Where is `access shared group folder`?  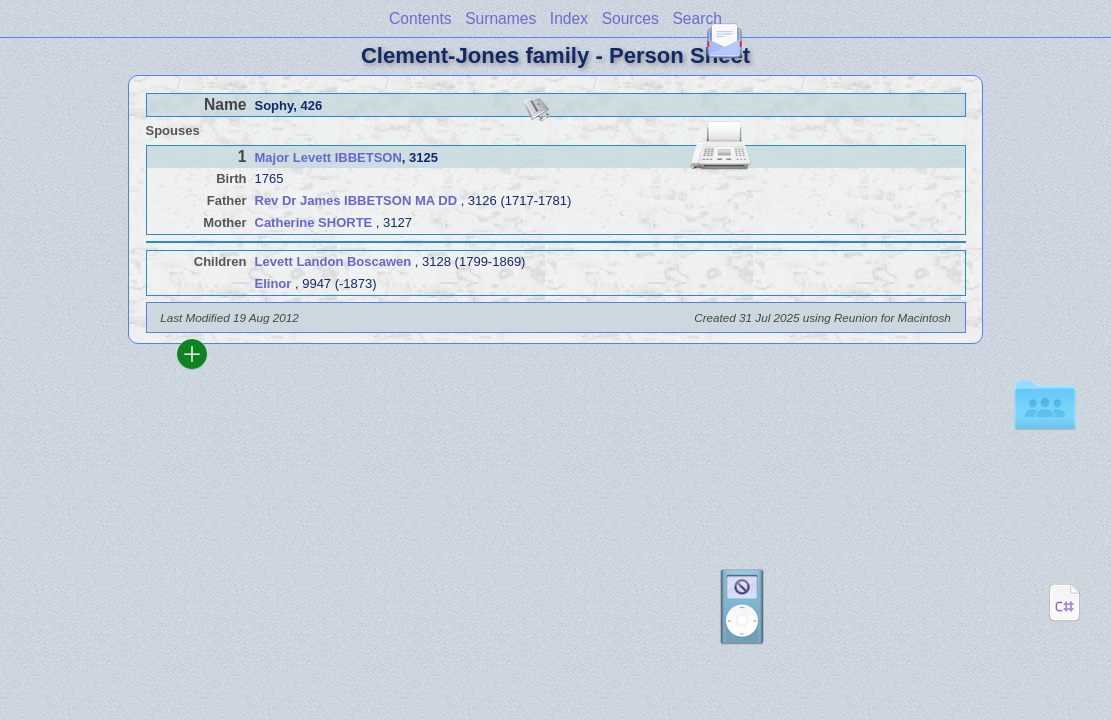 access shared group folder is located at coordinates (1045, 405).